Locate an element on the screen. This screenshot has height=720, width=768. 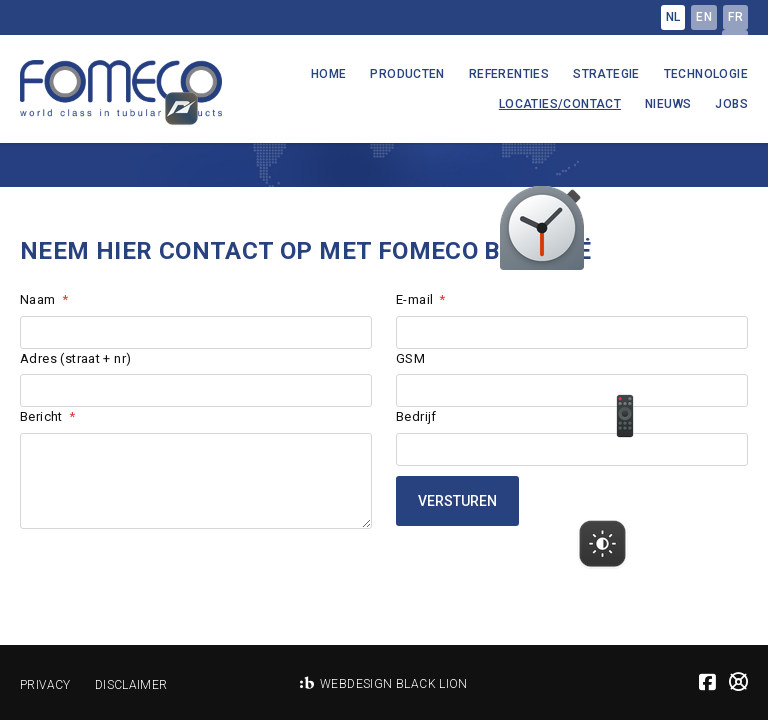
launch need for speed no limits game is located at coordinates (181, 108).